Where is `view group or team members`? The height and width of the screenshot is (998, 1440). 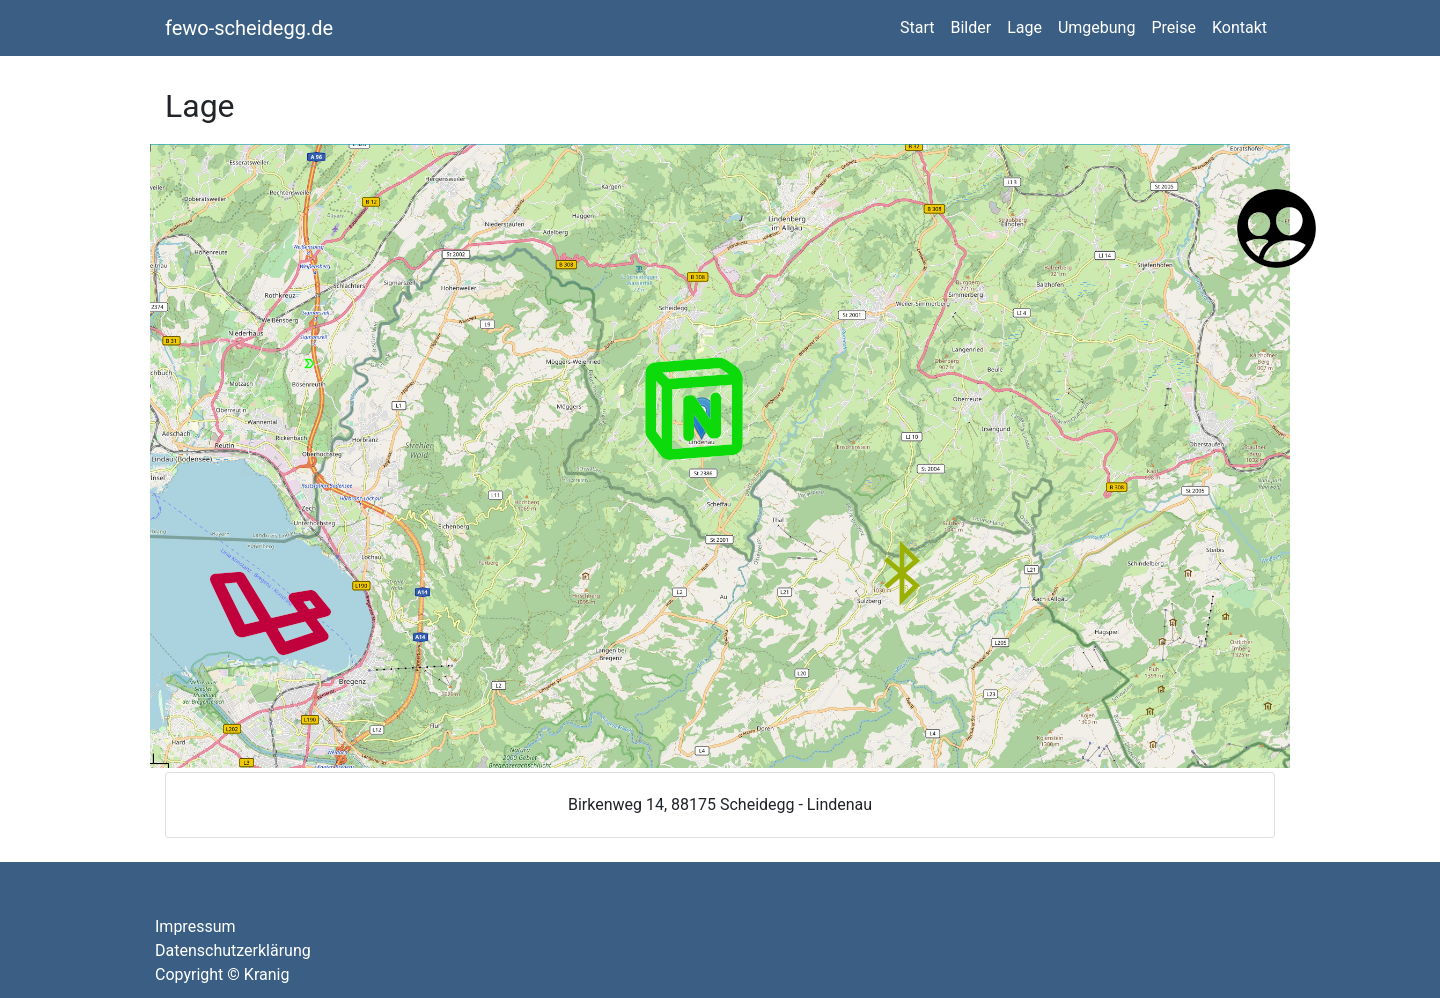
view group or team members is located at coordinates (1276, 228).